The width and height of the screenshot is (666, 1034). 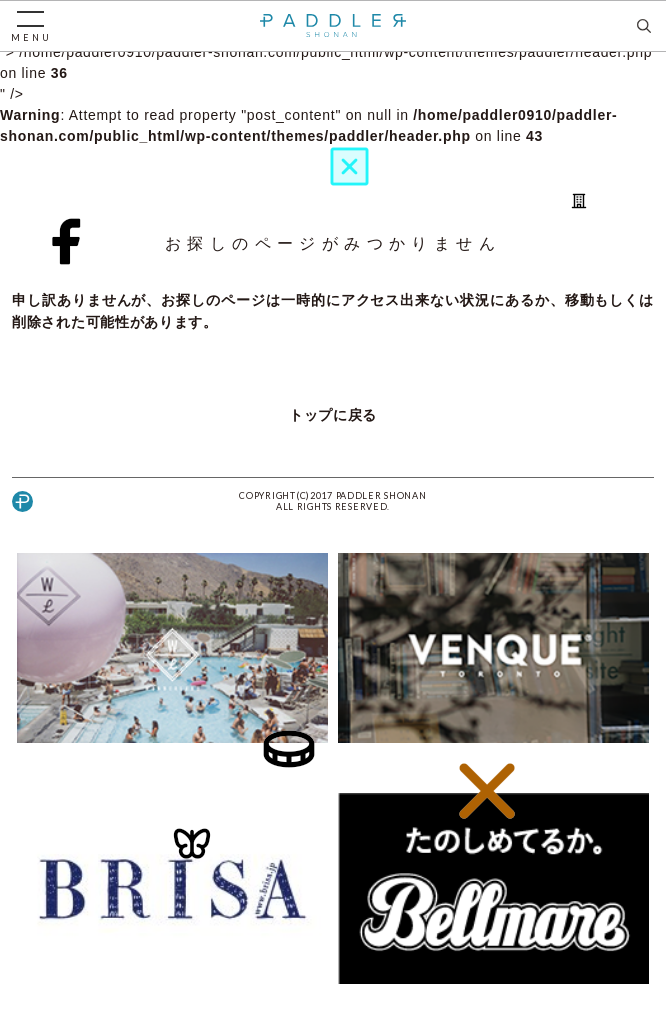 What do you see at coordinates (192, 843) in the screenshot?
I see `indicates a transformation or metamorphosis feature` at bounding box center [192, 843].